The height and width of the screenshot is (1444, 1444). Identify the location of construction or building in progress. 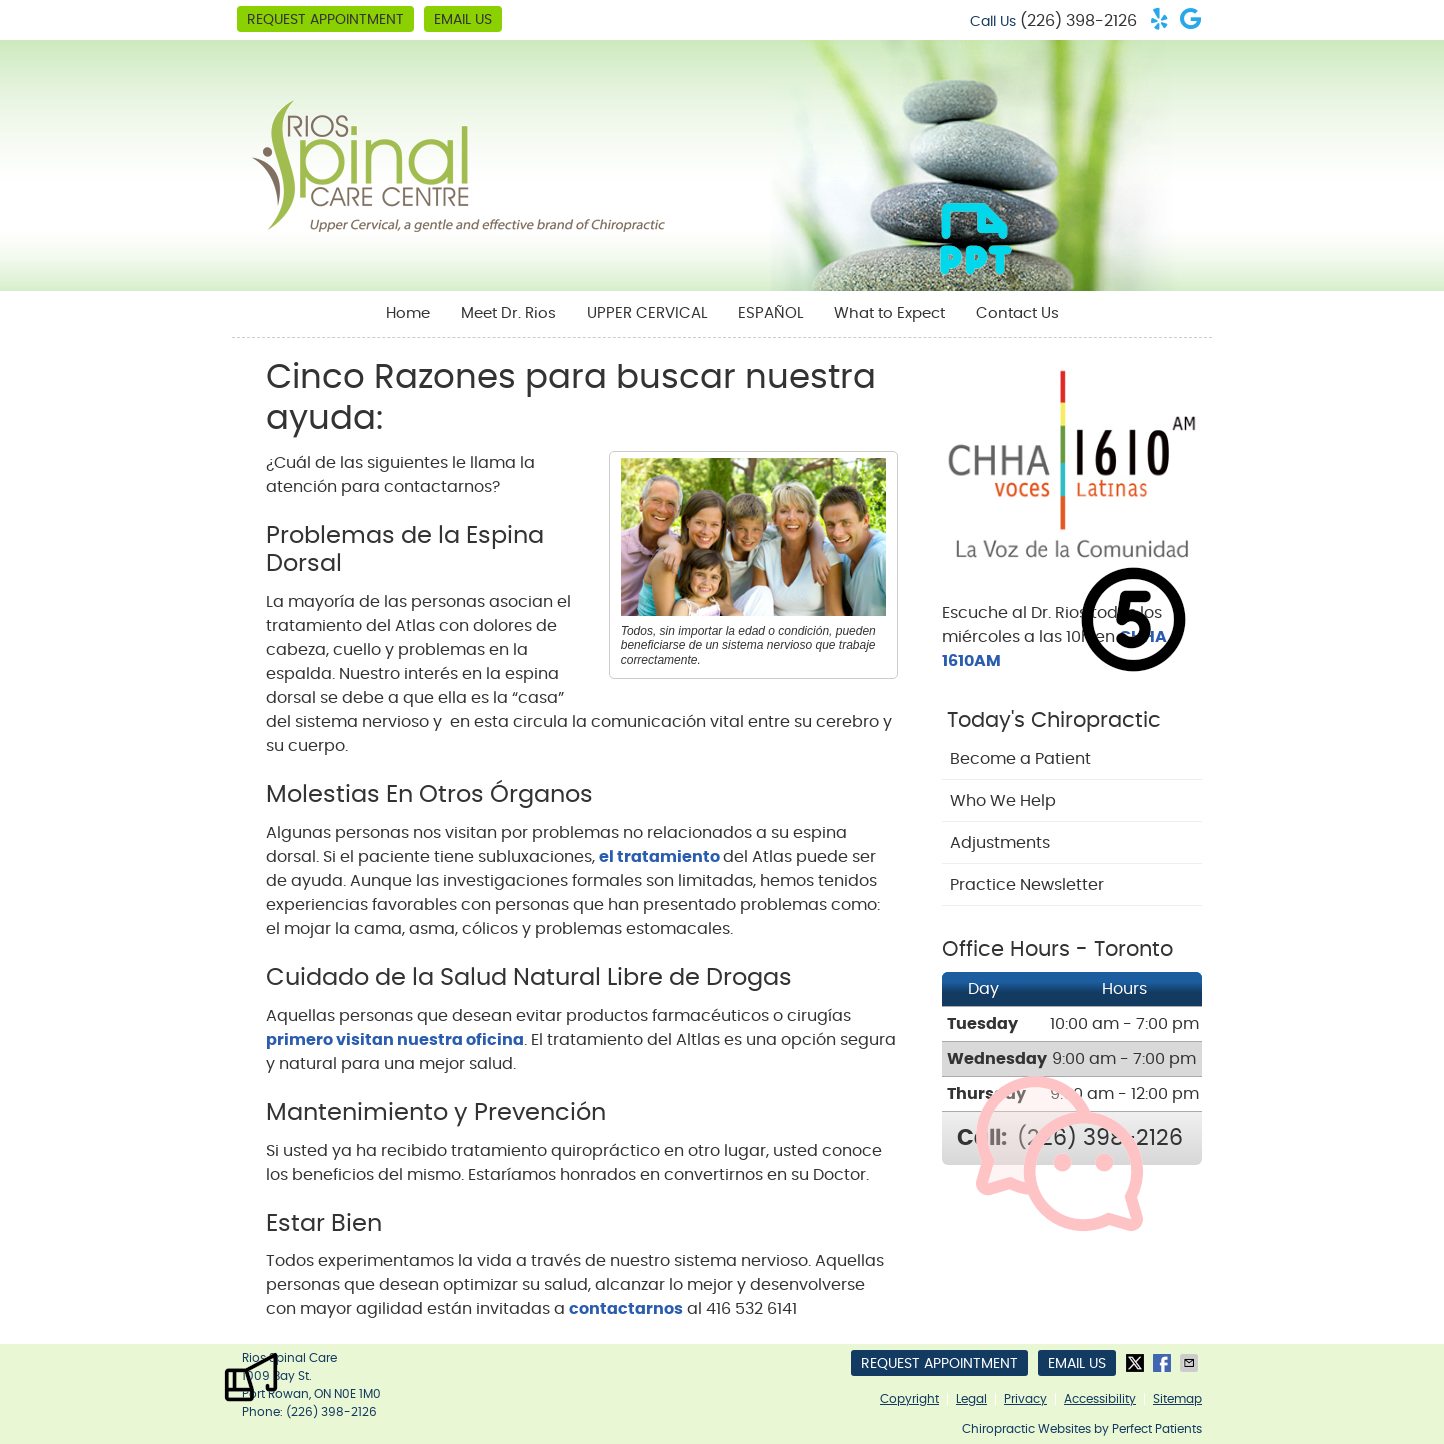
(252, 1380).